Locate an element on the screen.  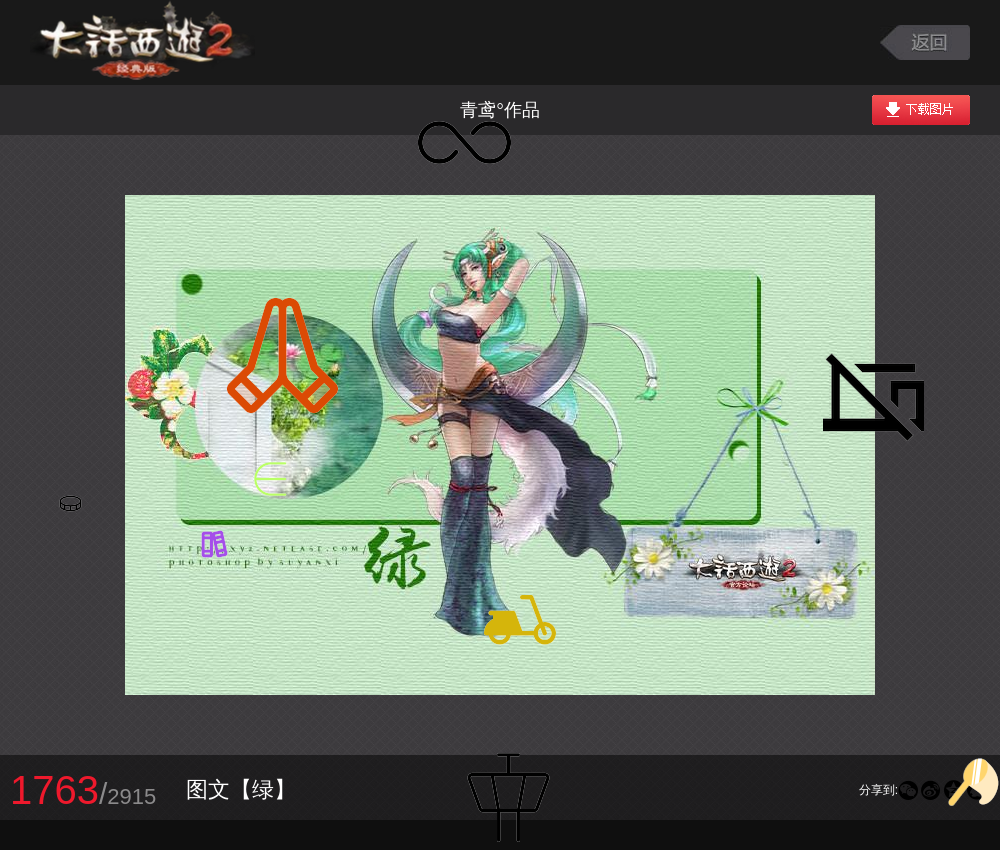
indicates unlimited or infinite content is located at coordinates (464, 142).